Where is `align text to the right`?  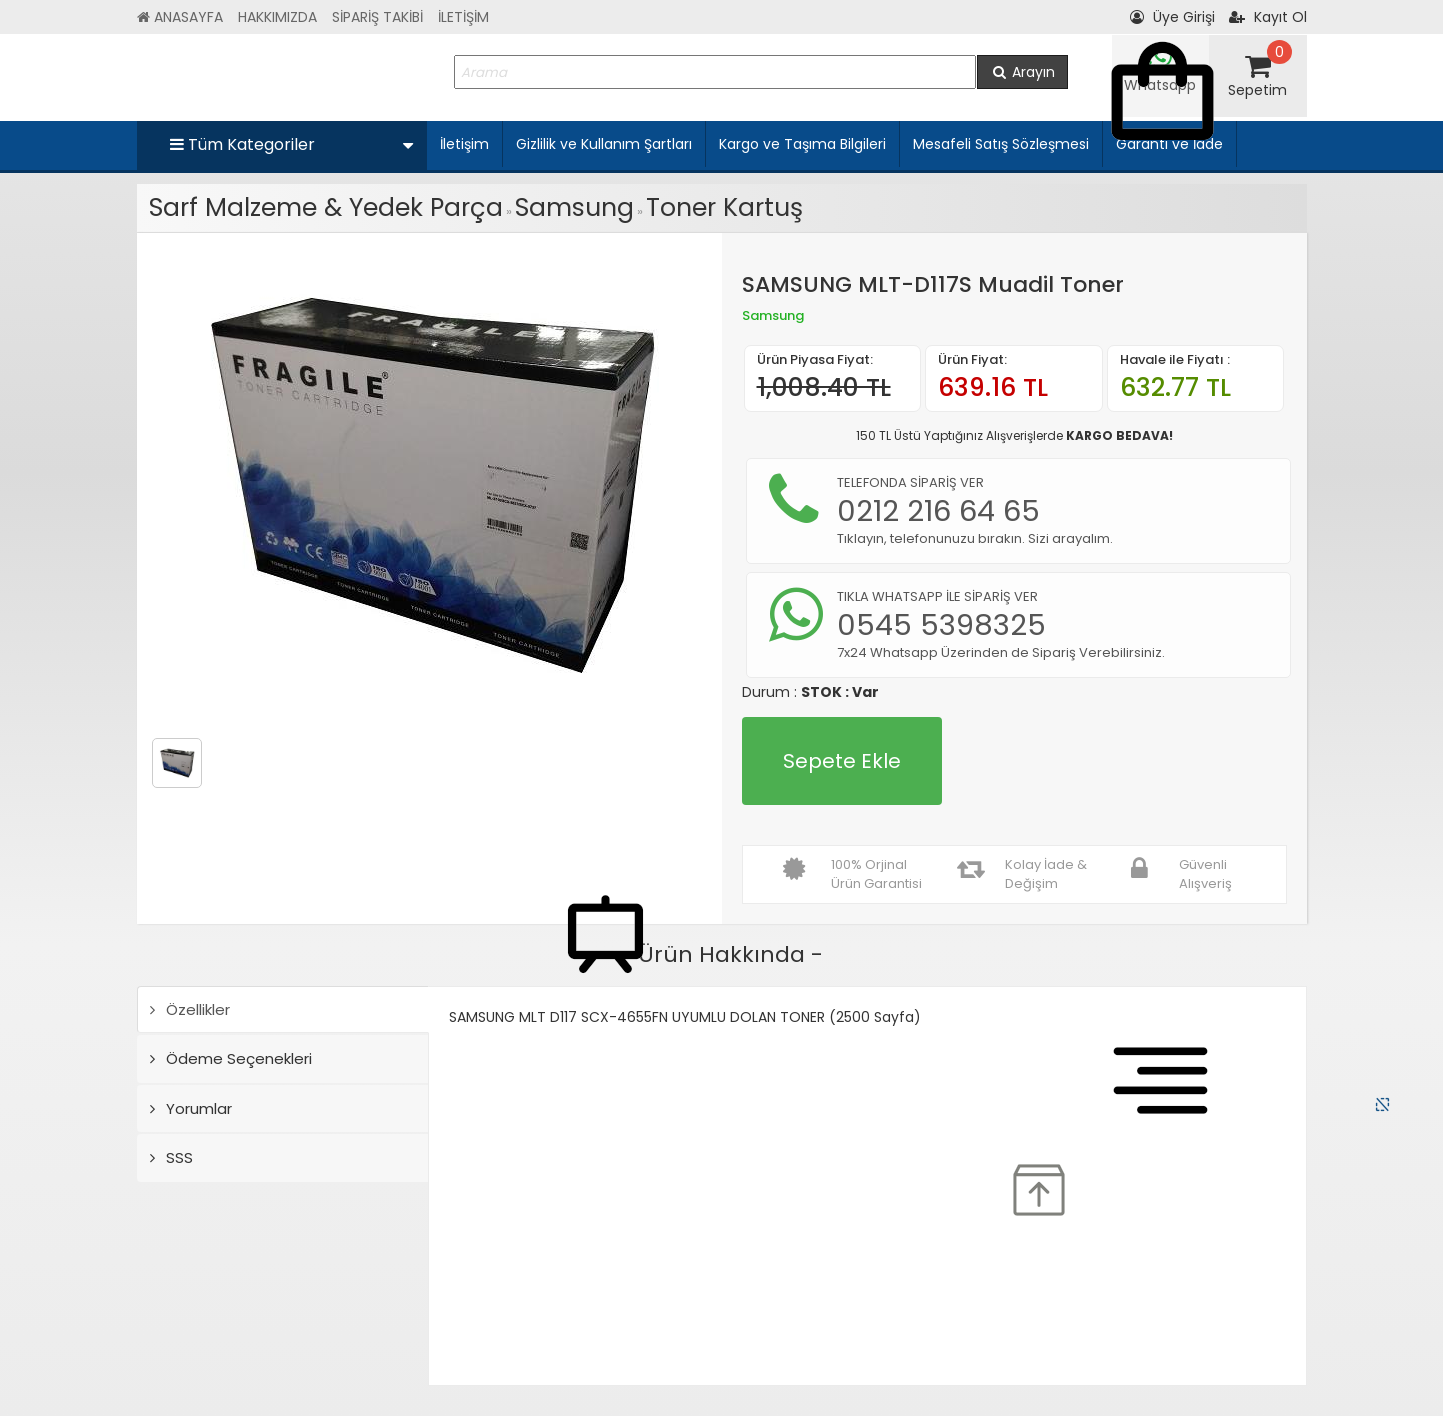
align text to the right is located at coordinates (1160, 1082).